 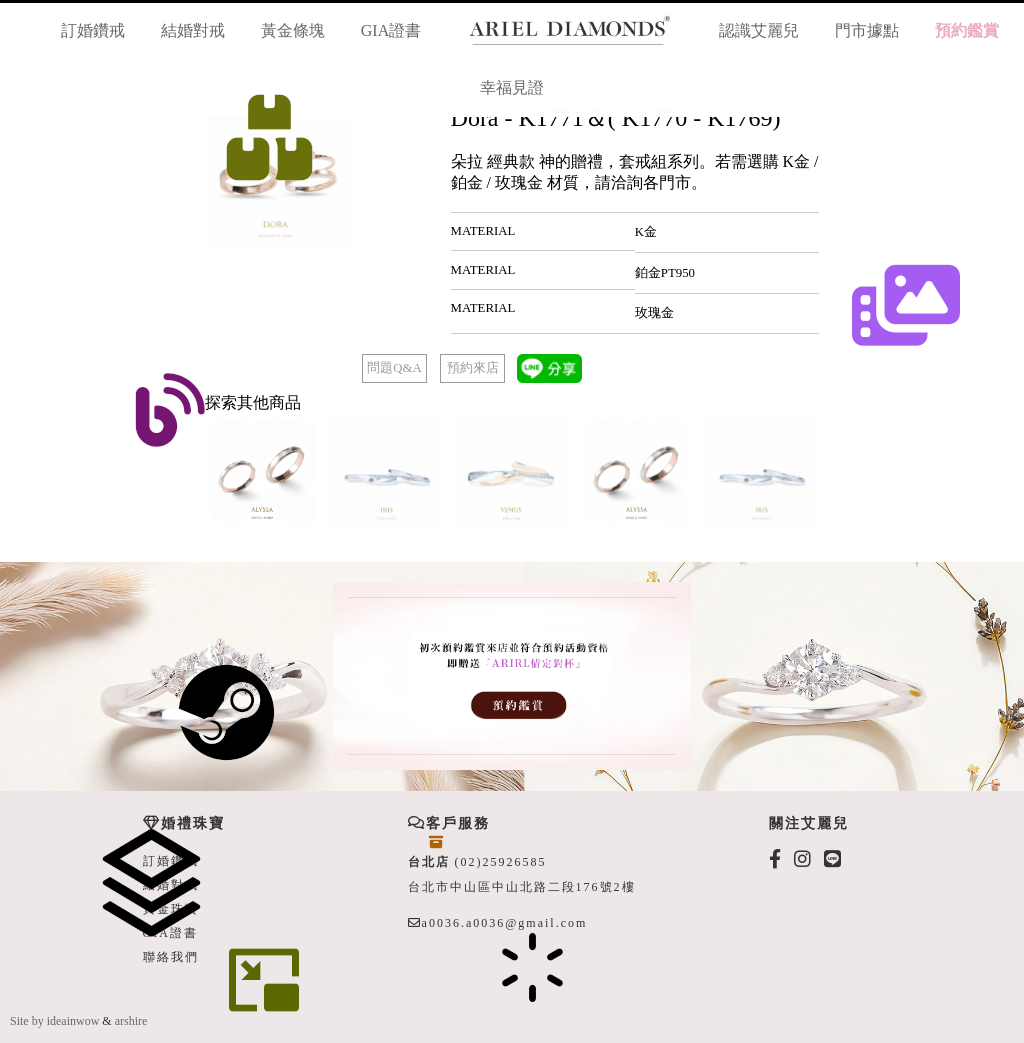 What do you see at coordinates (906, 308) in the screenshot?
I see `access photo and video gallery` at bounding box center [906, 308].